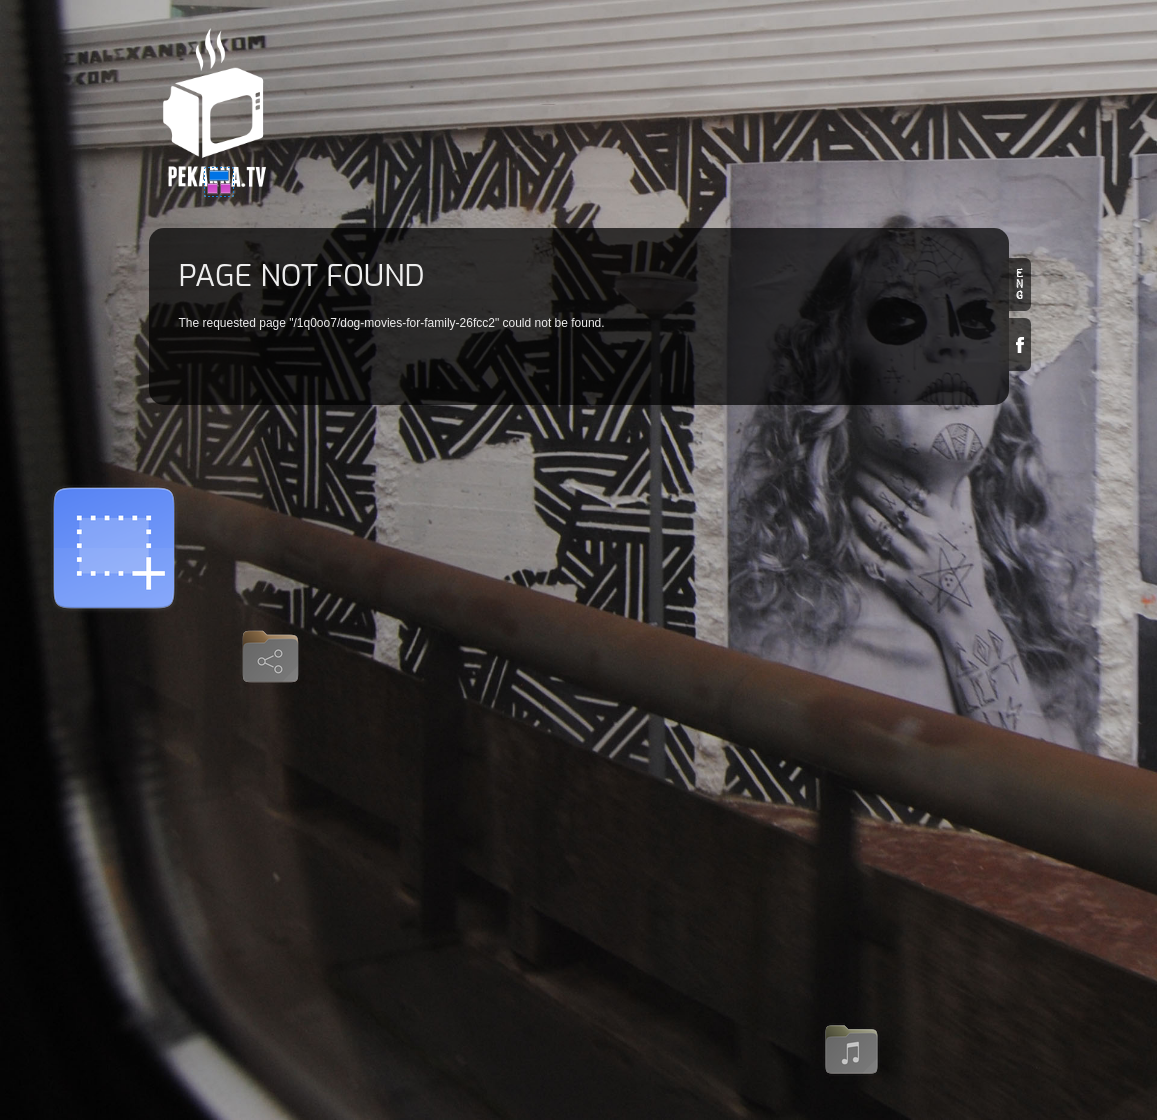  What do you see at coordinates (219, 182) in the screenshot?
I see `select all items in the current view` at bounding box center [219, 182].